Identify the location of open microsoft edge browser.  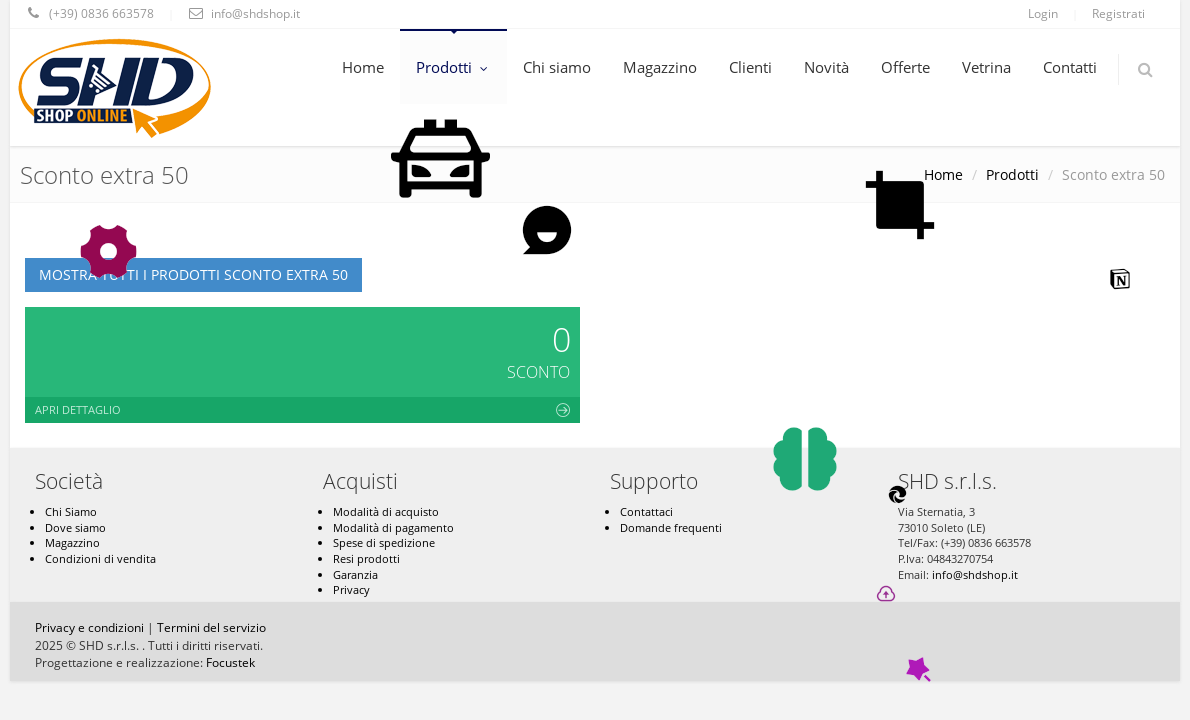
(897, 494).